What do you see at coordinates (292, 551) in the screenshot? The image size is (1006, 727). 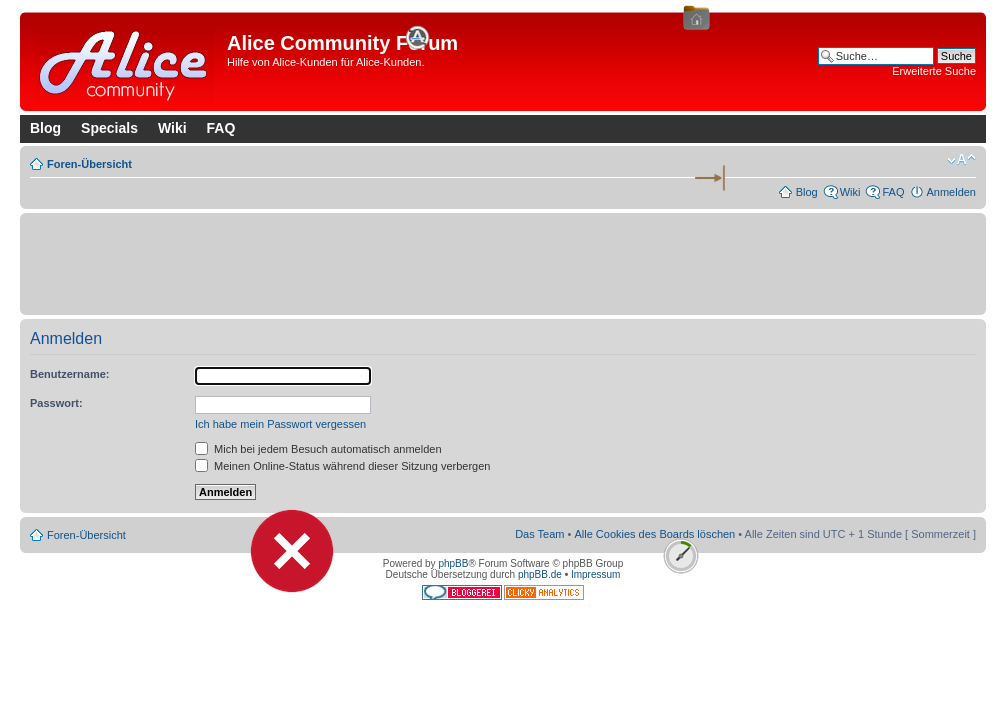 I see `close the current window or dialog` at bounding box center [292, 551].